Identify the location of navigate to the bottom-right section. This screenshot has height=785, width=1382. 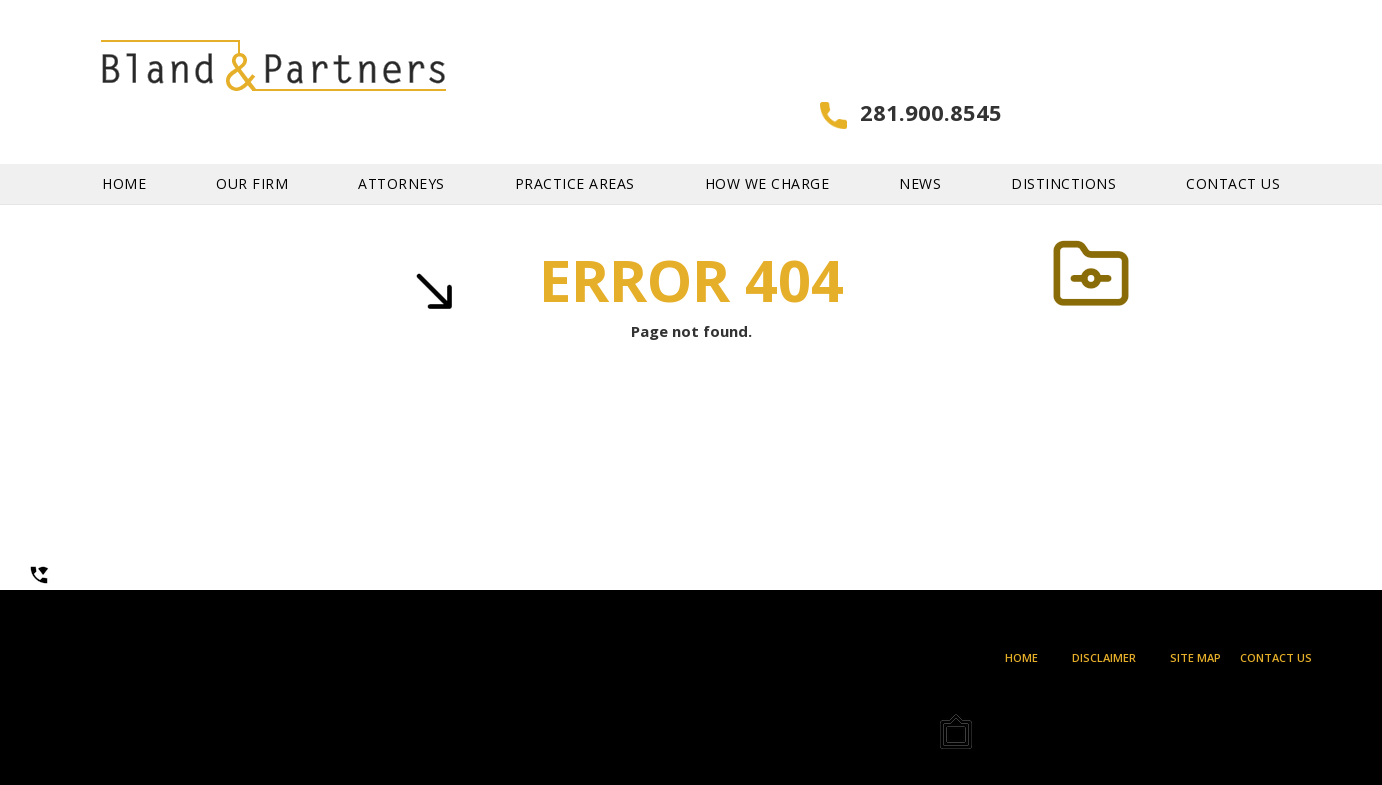
(435, 292).